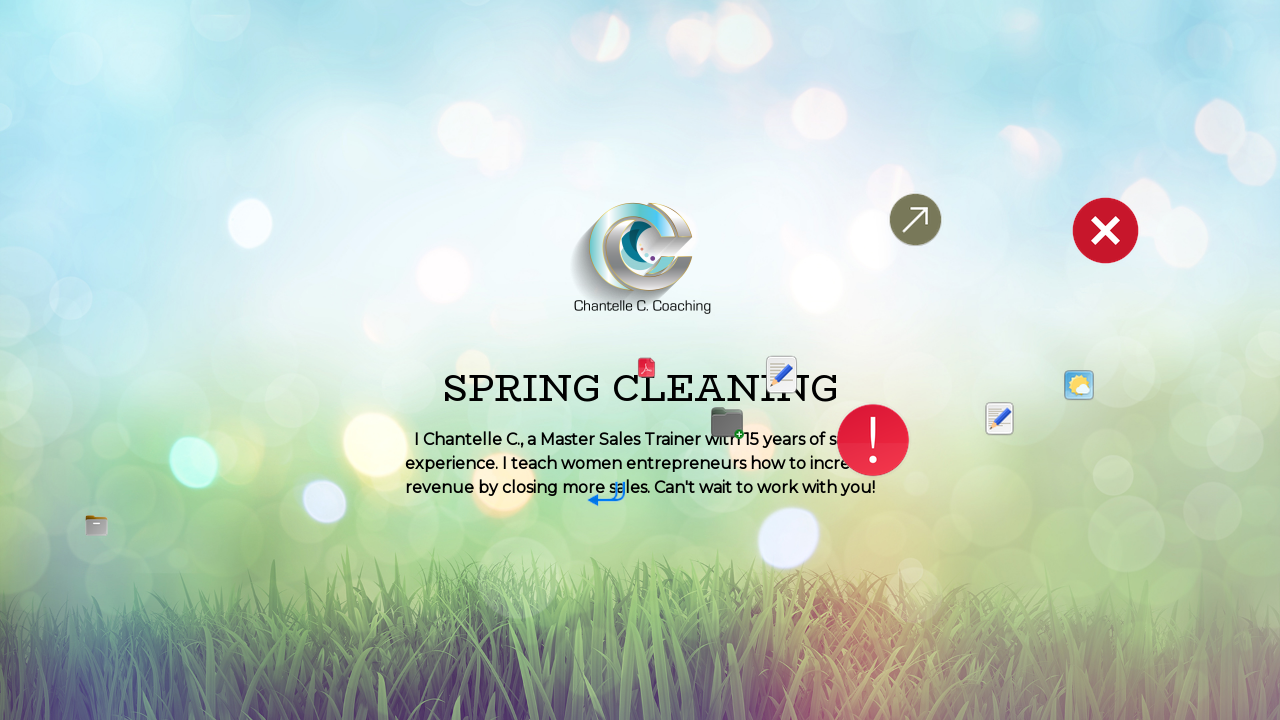 The width and height of the screenshot is (1280, 720). Describe the element at coordinates (96, 525) in the screenshot. I see `open file manager application` at that location.